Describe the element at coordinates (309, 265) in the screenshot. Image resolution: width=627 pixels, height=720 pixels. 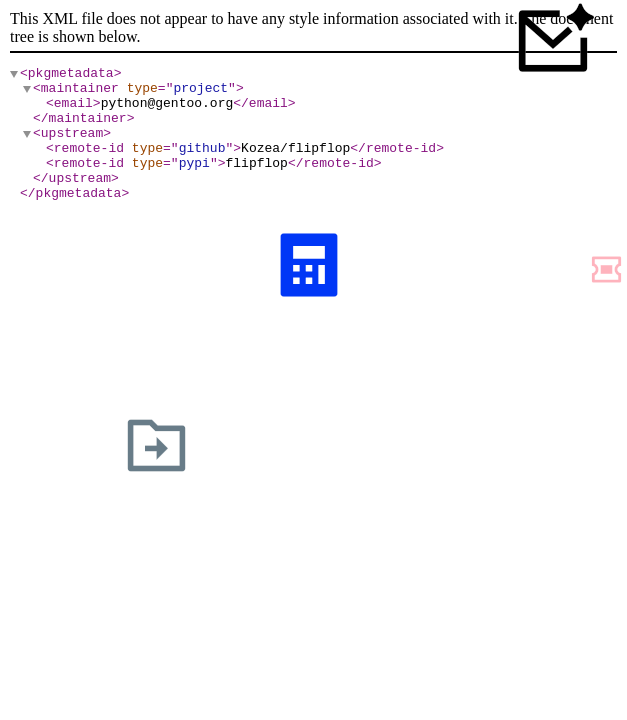
I see `open the calculator app` at that location.